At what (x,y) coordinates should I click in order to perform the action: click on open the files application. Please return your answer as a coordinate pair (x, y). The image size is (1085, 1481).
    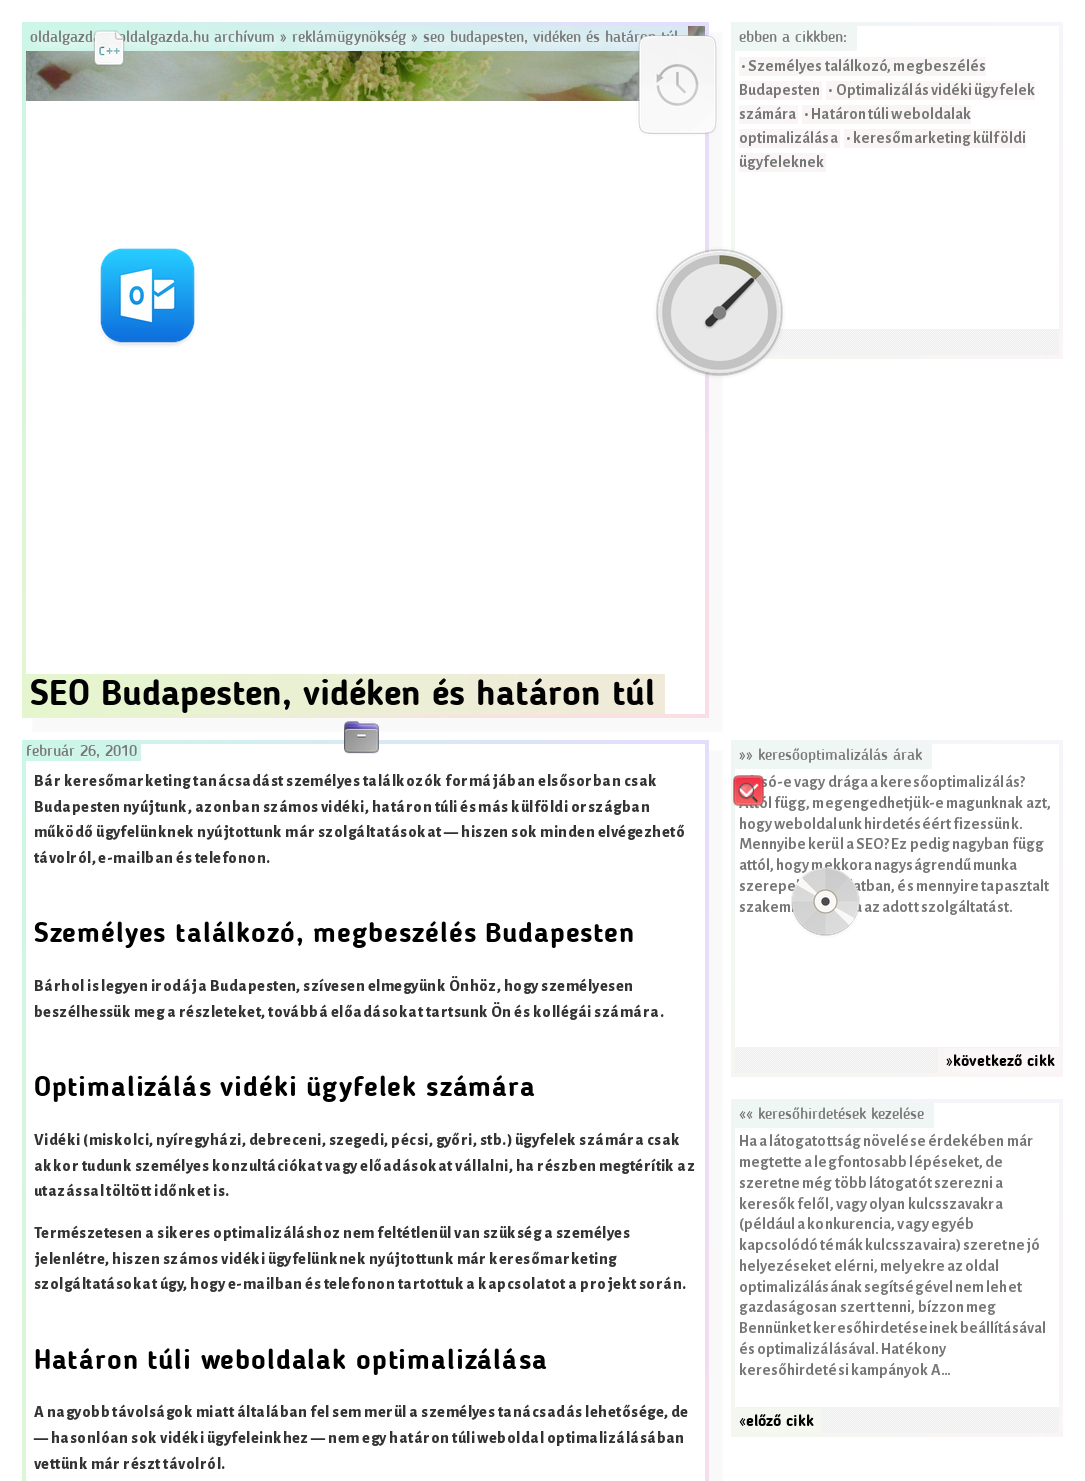
    Looking at the image, I should click on (361, 736).